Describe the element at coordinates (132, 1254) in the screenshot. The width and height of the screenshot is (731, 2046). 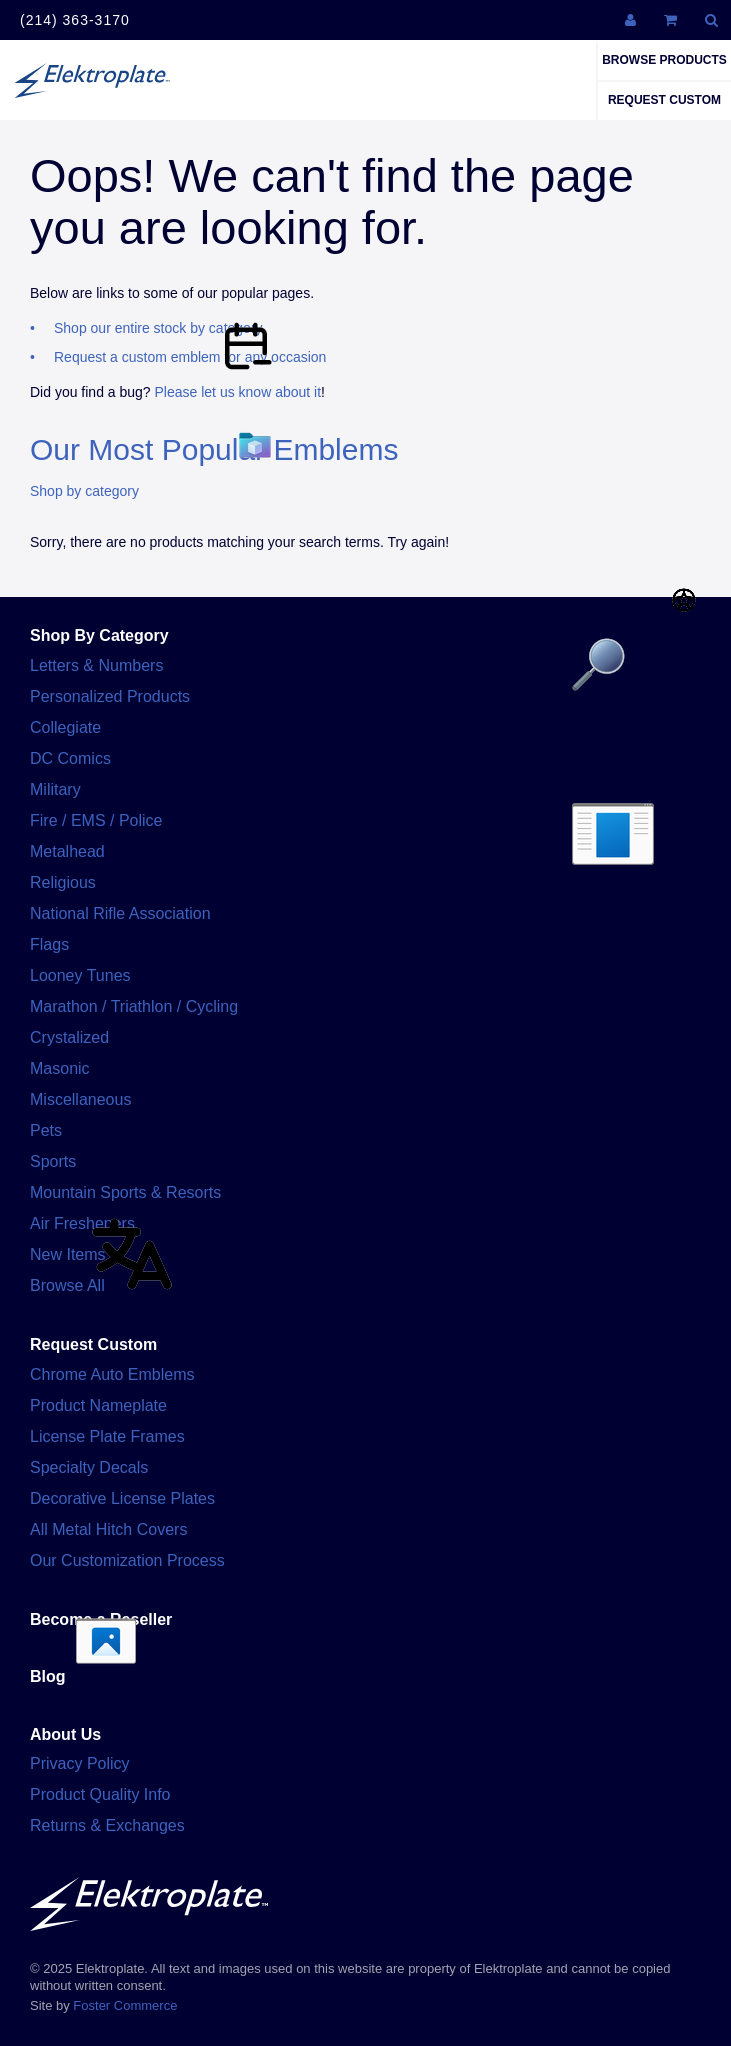
I see `change language settings` at that location.